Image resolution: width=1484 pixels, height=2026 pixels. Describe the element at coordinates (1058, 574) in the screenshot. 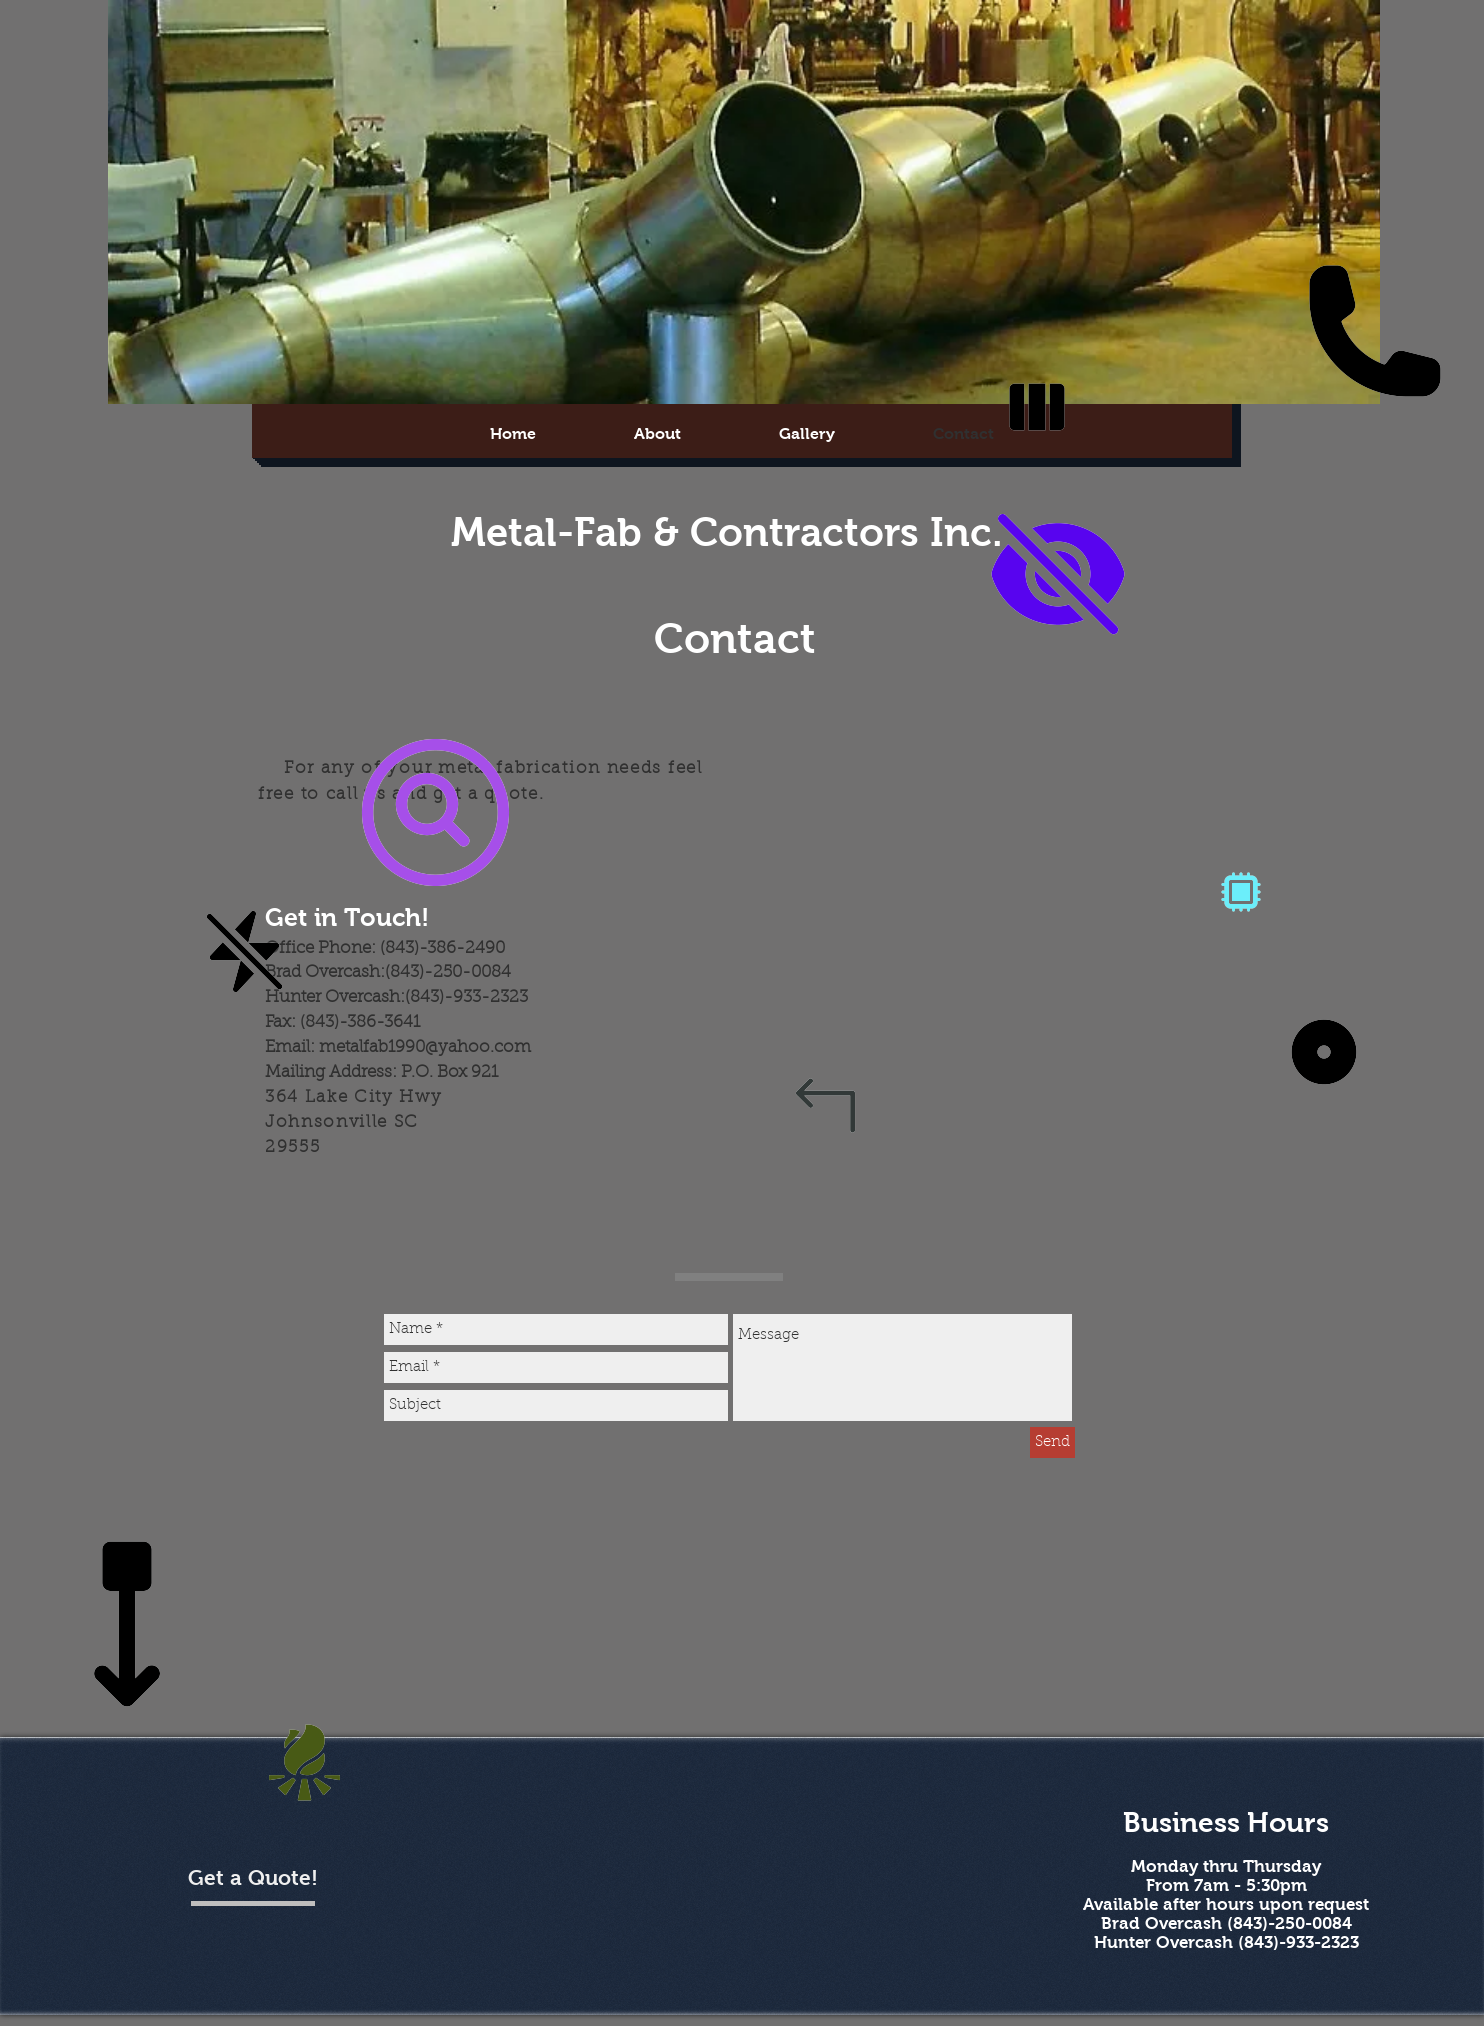

I see `hide password or sensitive content` at that location.